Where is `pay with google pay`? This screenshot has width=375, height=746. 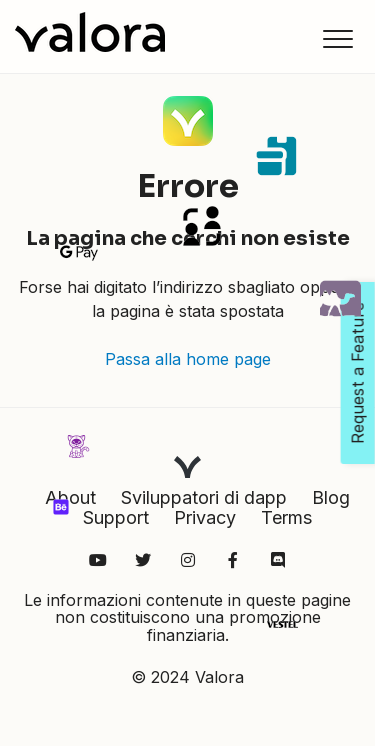
pay with google pay is located at coordinates (79, 253).